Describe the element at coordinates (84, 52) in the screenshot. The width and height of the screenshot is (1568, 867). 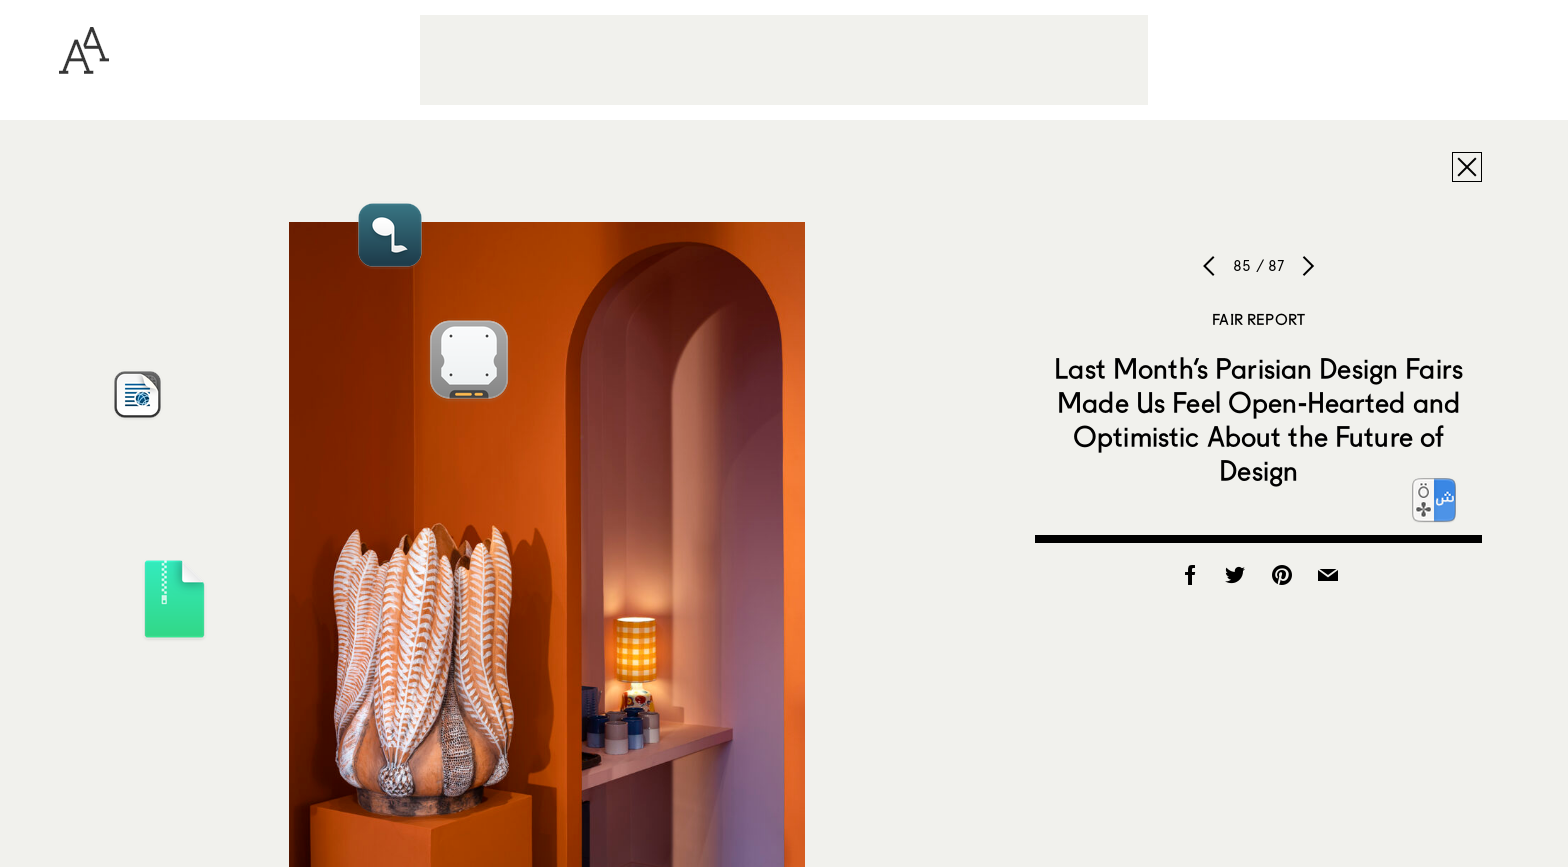
I see `access font settings and typography options` at that location.